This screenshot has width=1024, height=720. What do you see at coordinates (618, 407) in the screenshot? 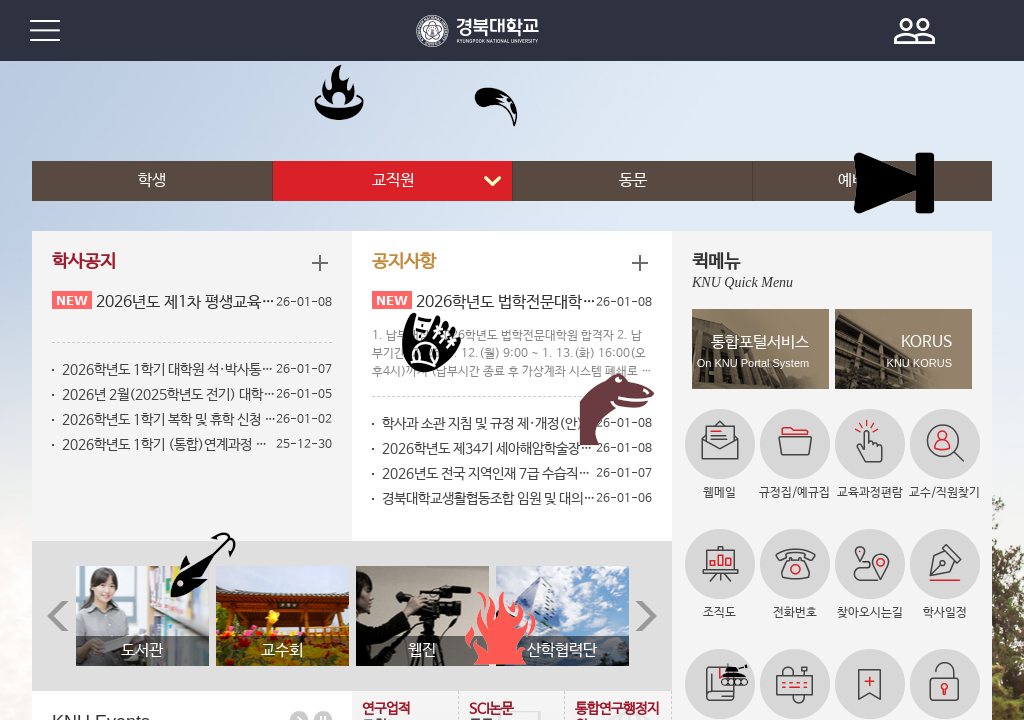
I see `access dinosaur-related content or games` at bounding box center [618, 407].